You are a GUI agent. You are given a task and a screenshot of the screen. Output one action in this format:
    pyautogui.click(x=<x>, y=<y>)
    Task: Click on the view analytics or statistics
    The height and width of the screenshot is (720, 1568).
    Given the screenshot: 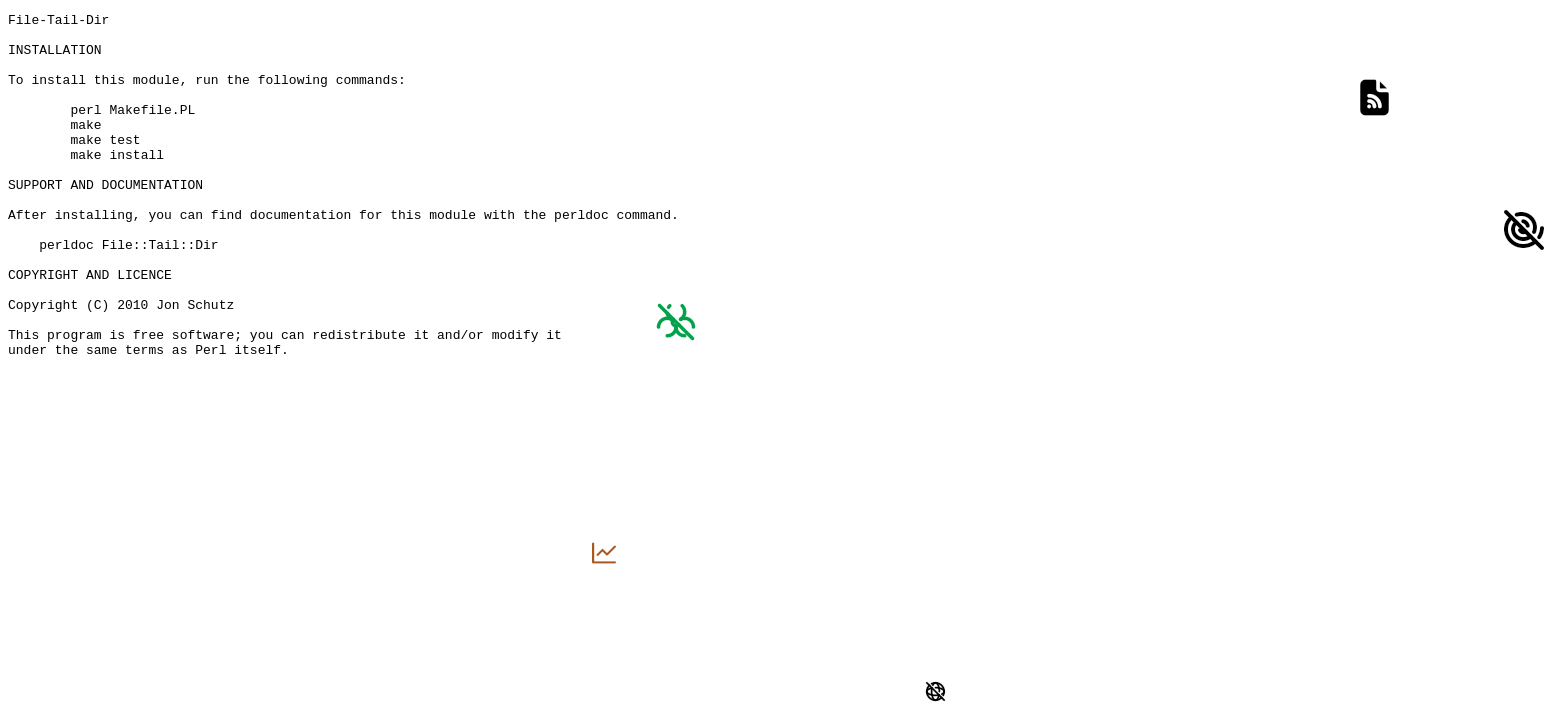 What is the action you would take?
    pyautogui.click(x=604, y=553)
    